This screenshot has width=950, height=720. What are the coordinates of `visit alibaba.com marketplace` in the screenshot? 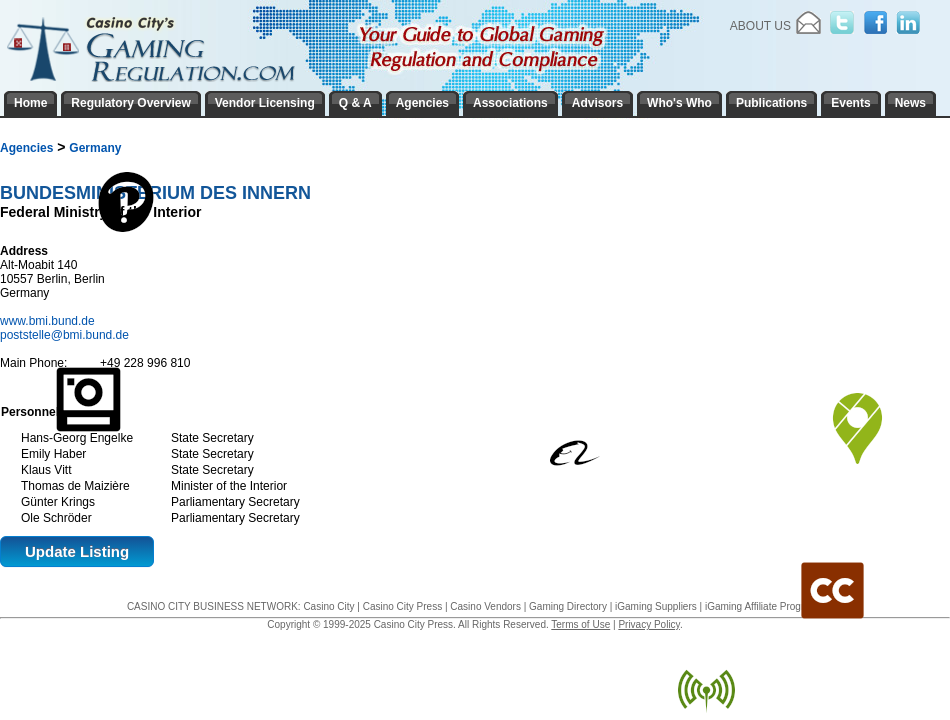 It's located at (575, 453).